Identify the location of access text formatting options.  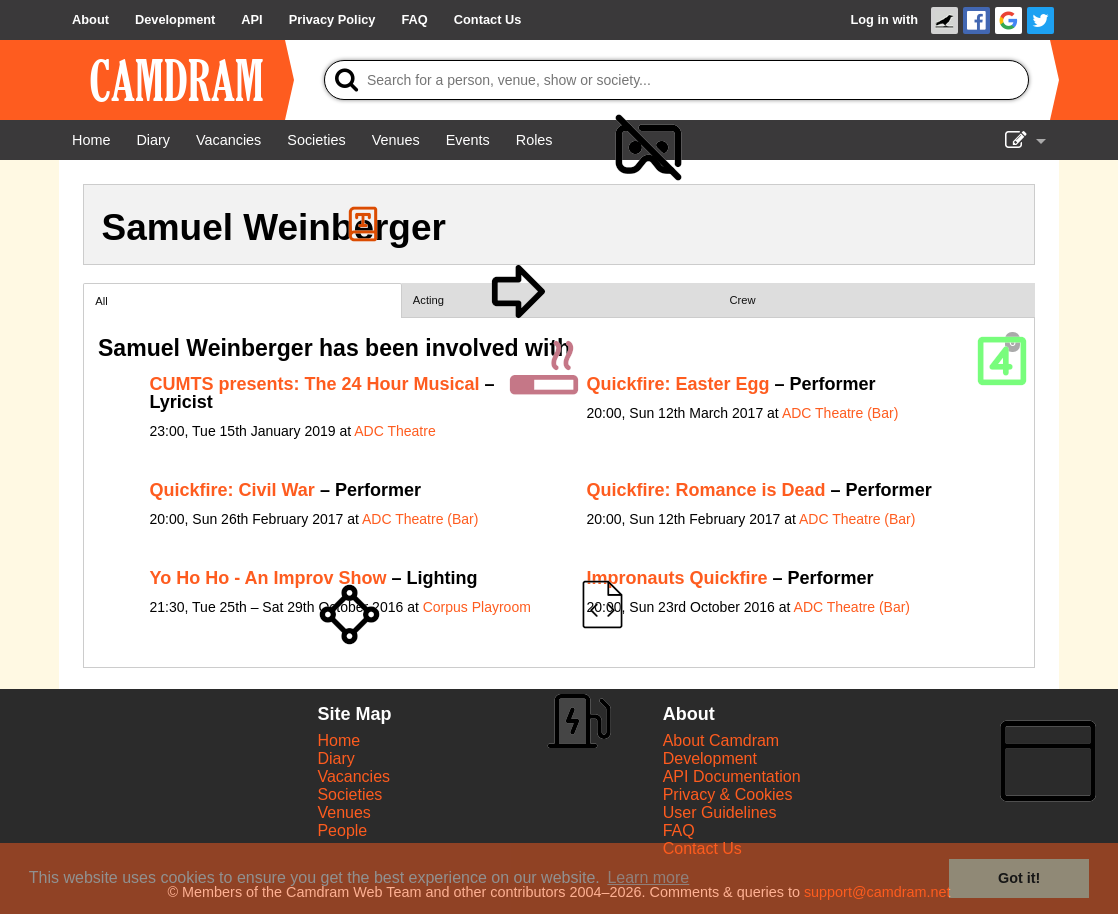
(363, 224).